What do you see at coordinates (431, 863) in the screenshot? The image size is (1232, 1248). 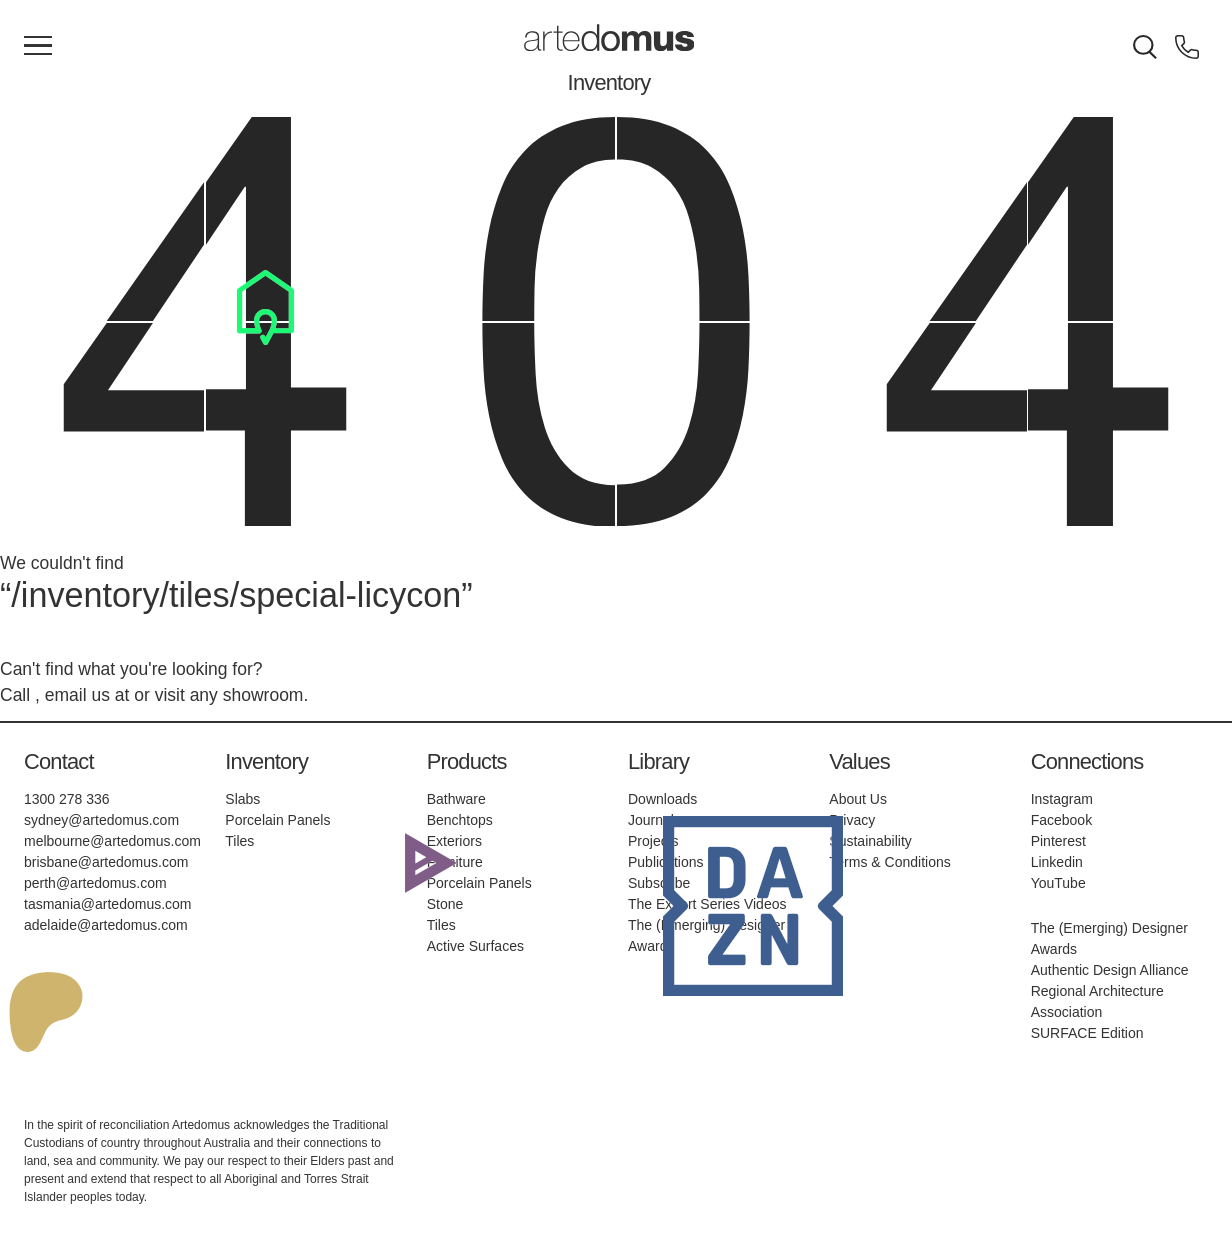 I see `open asciinema terminal recording player` at bounding box center [431, 863].